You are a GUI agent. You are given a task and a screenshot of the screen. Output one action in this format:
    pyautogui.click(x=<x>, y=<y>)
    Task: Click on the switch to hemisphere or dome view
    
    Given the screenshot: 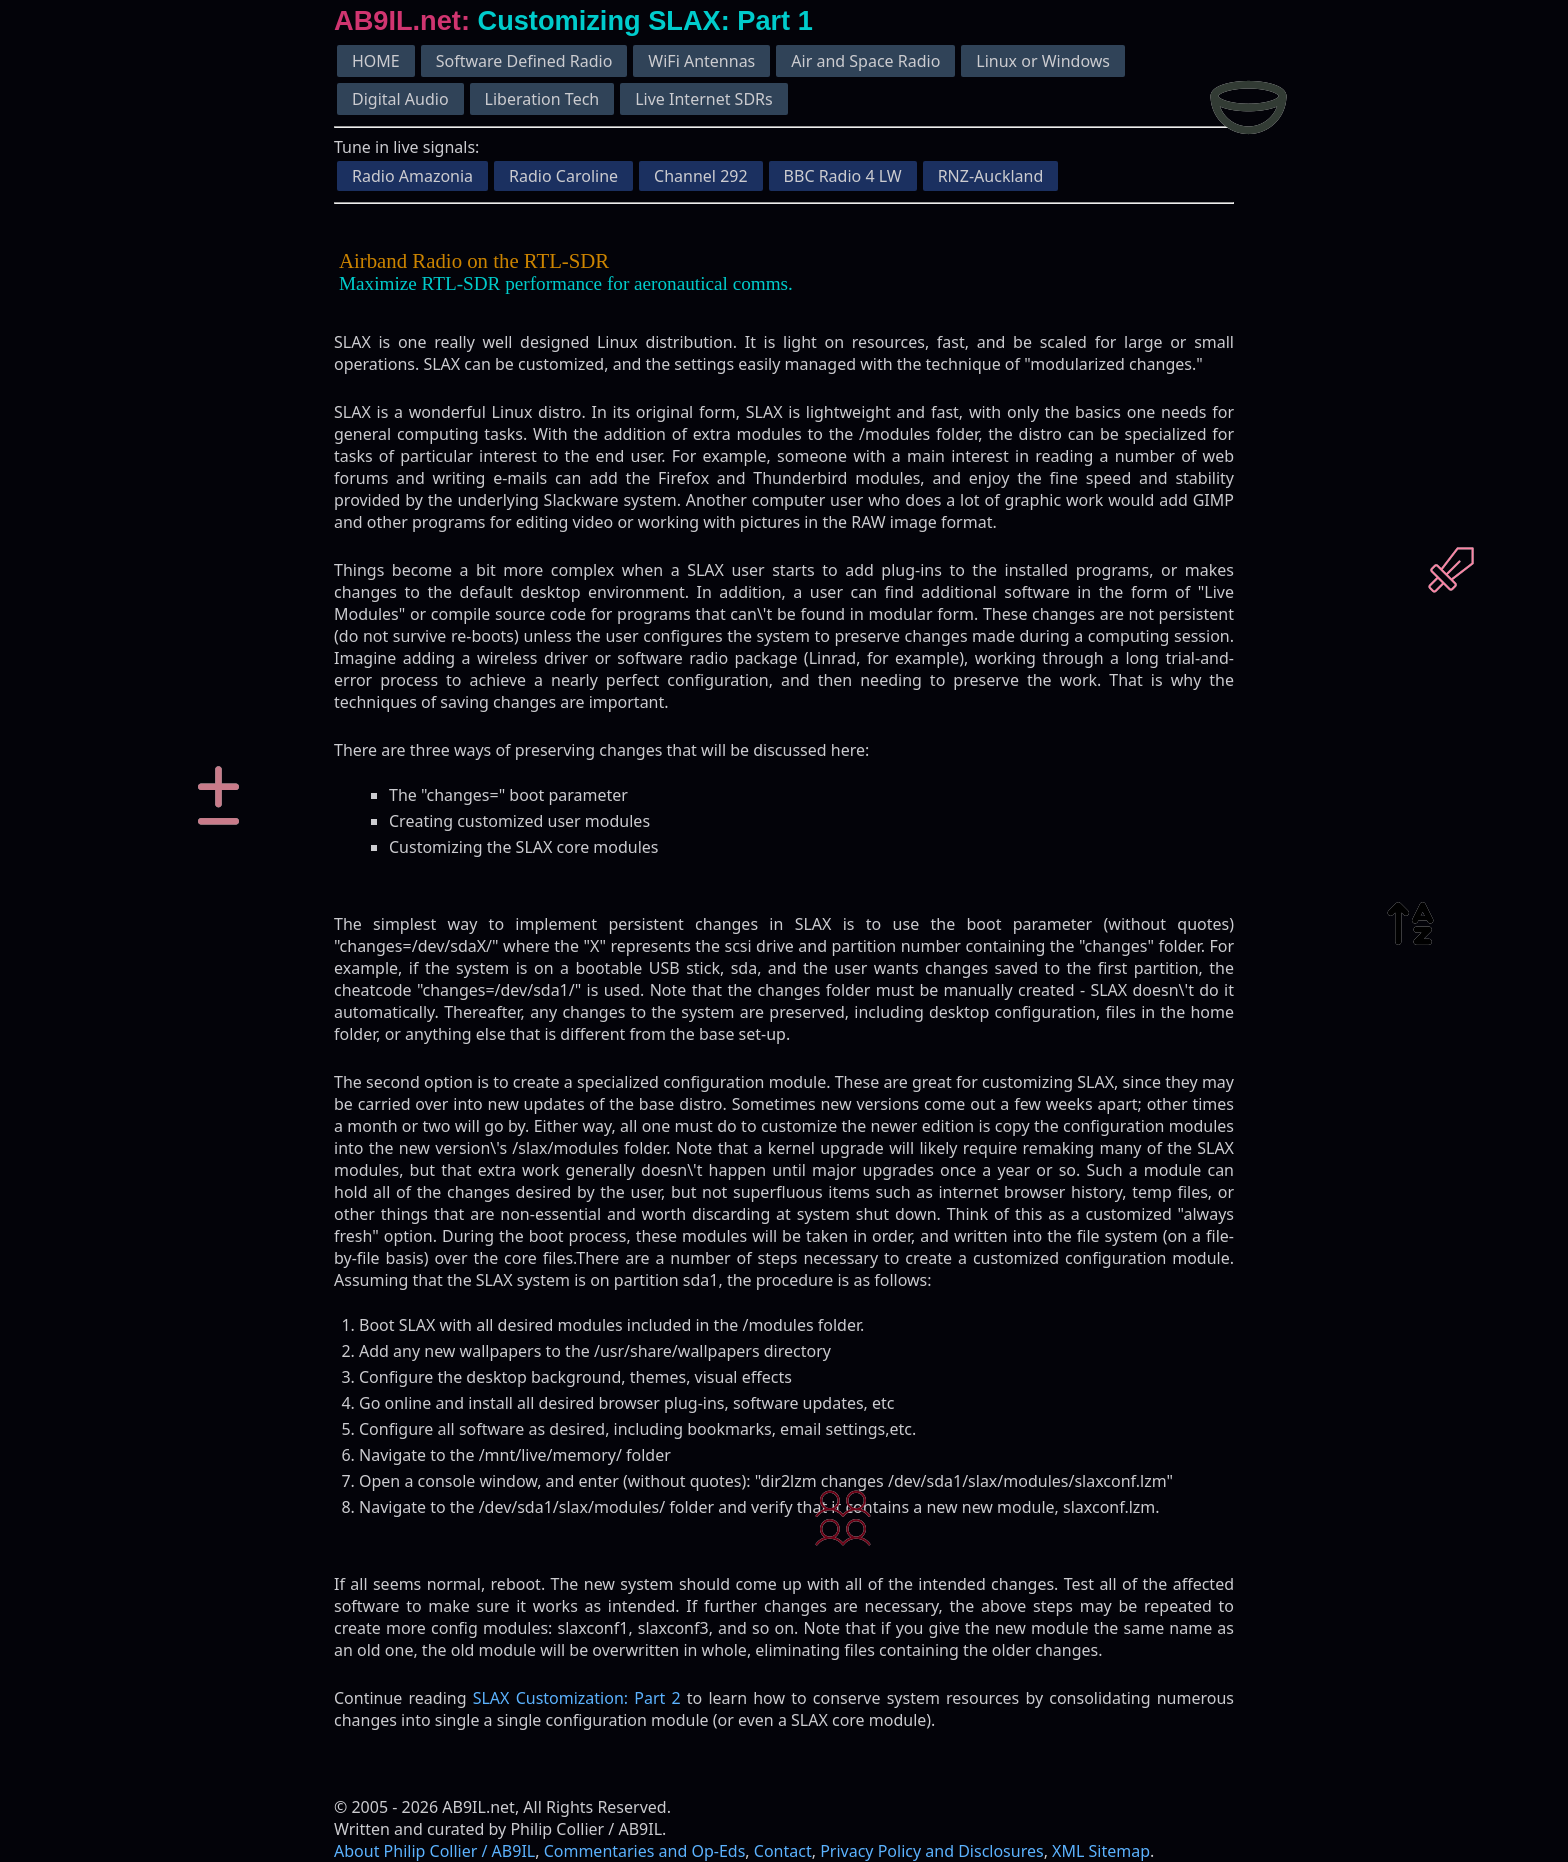 What is the action you would take?
    pyautogui.click(x=1248, y=107)
    